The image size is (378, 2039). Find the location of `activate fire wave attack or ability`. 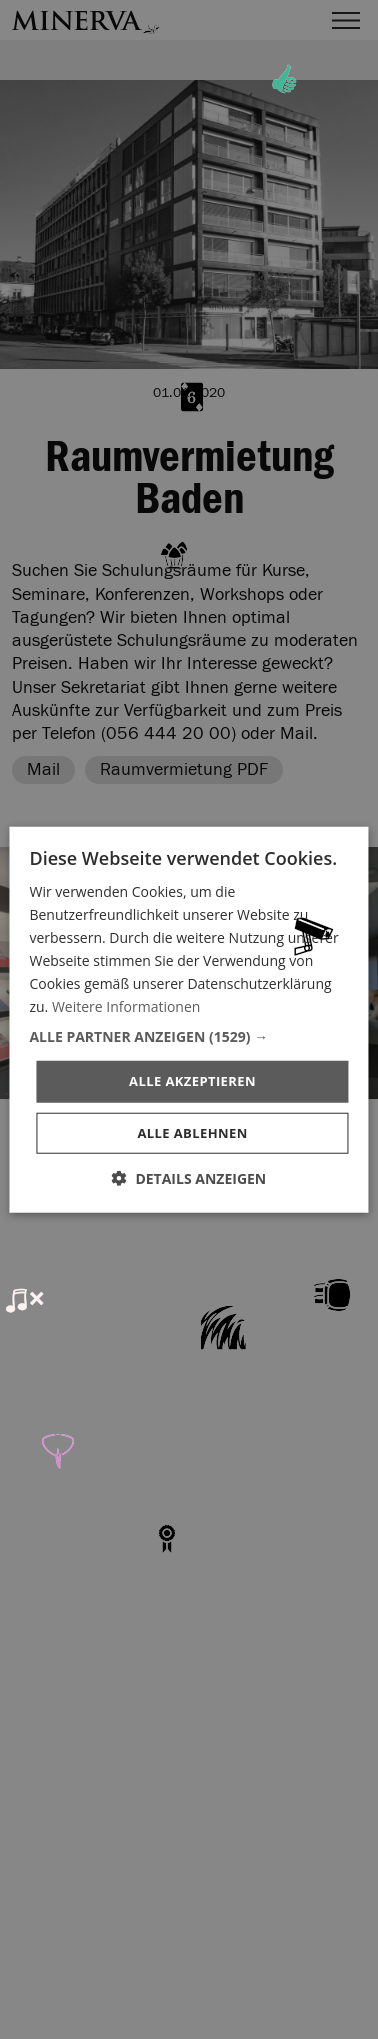

activate fire wave attack or ability is located at coordinates (223, 1327).